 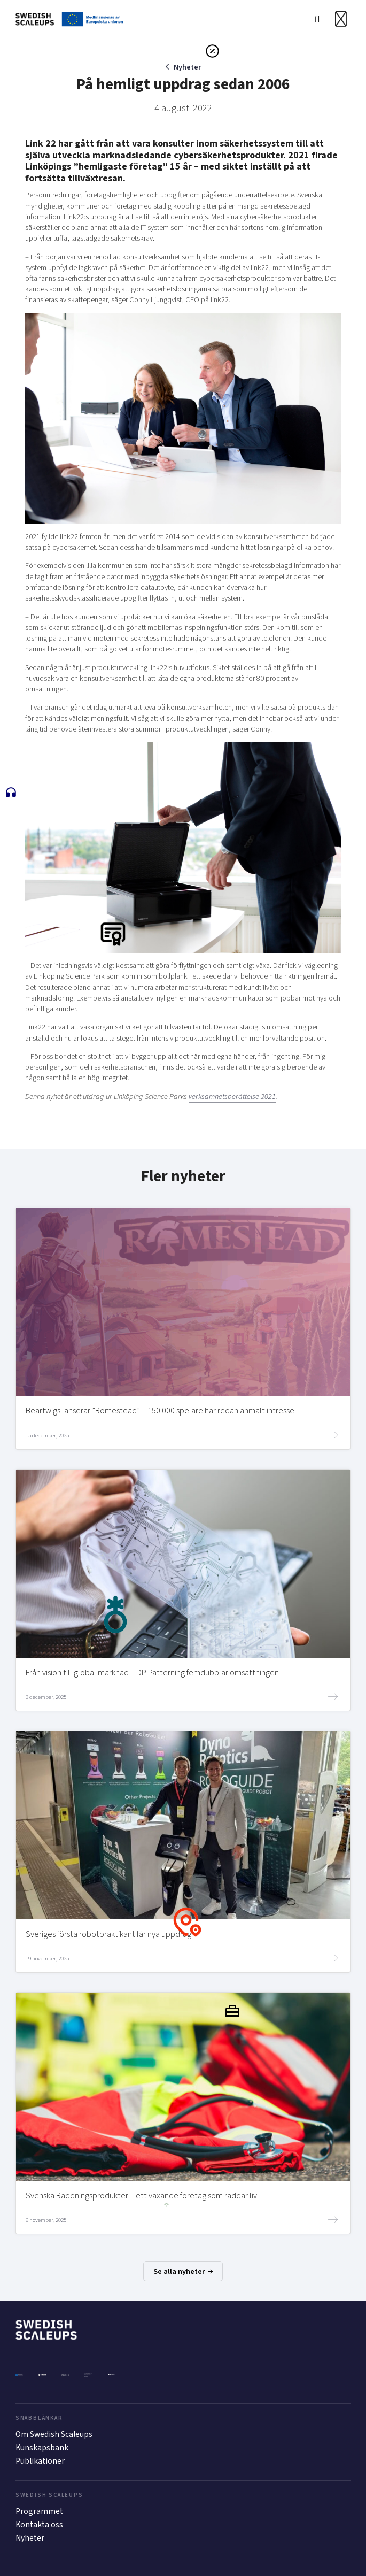 I want to click on access audio or music playback, so click(x=11, y=792).